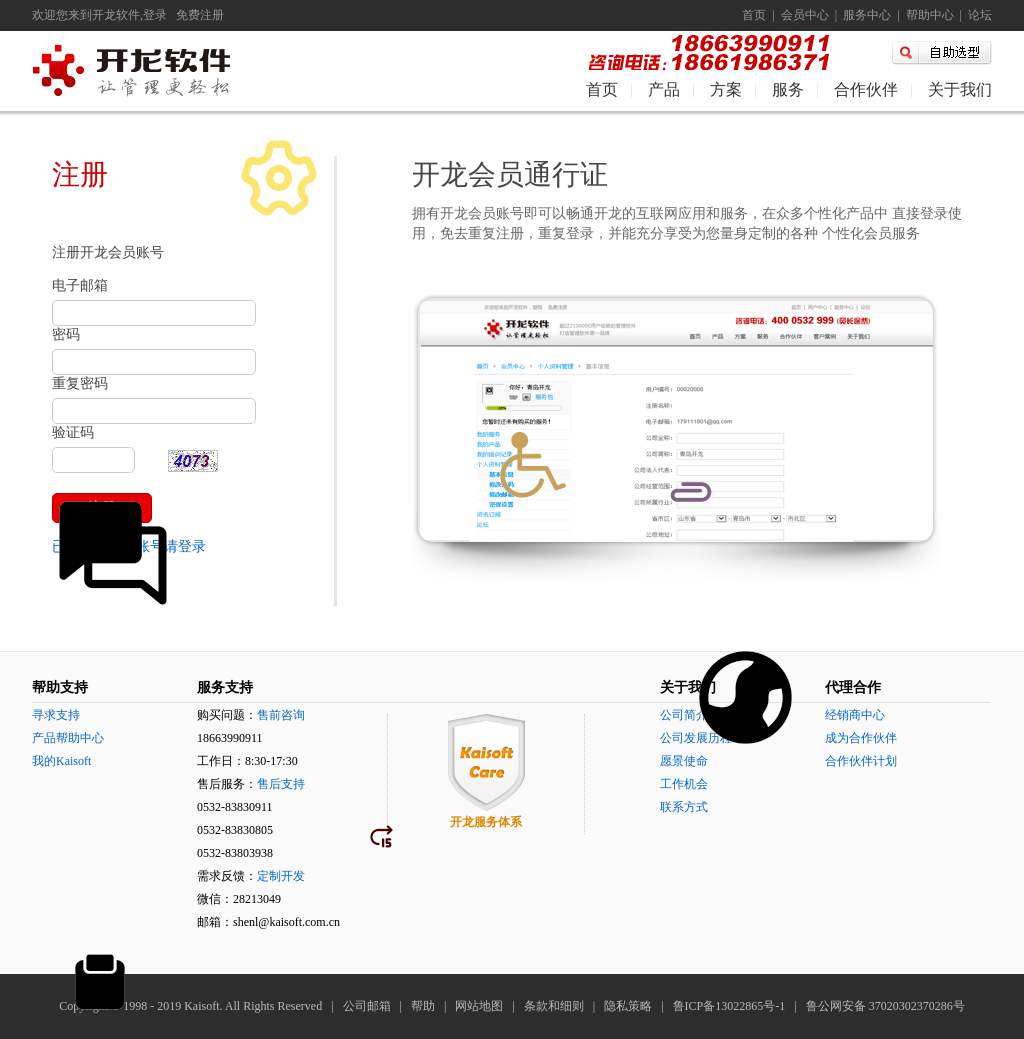 This screenshot has width=1024, height=1039. I want to click on copy to clipboard, so click(100, 982).